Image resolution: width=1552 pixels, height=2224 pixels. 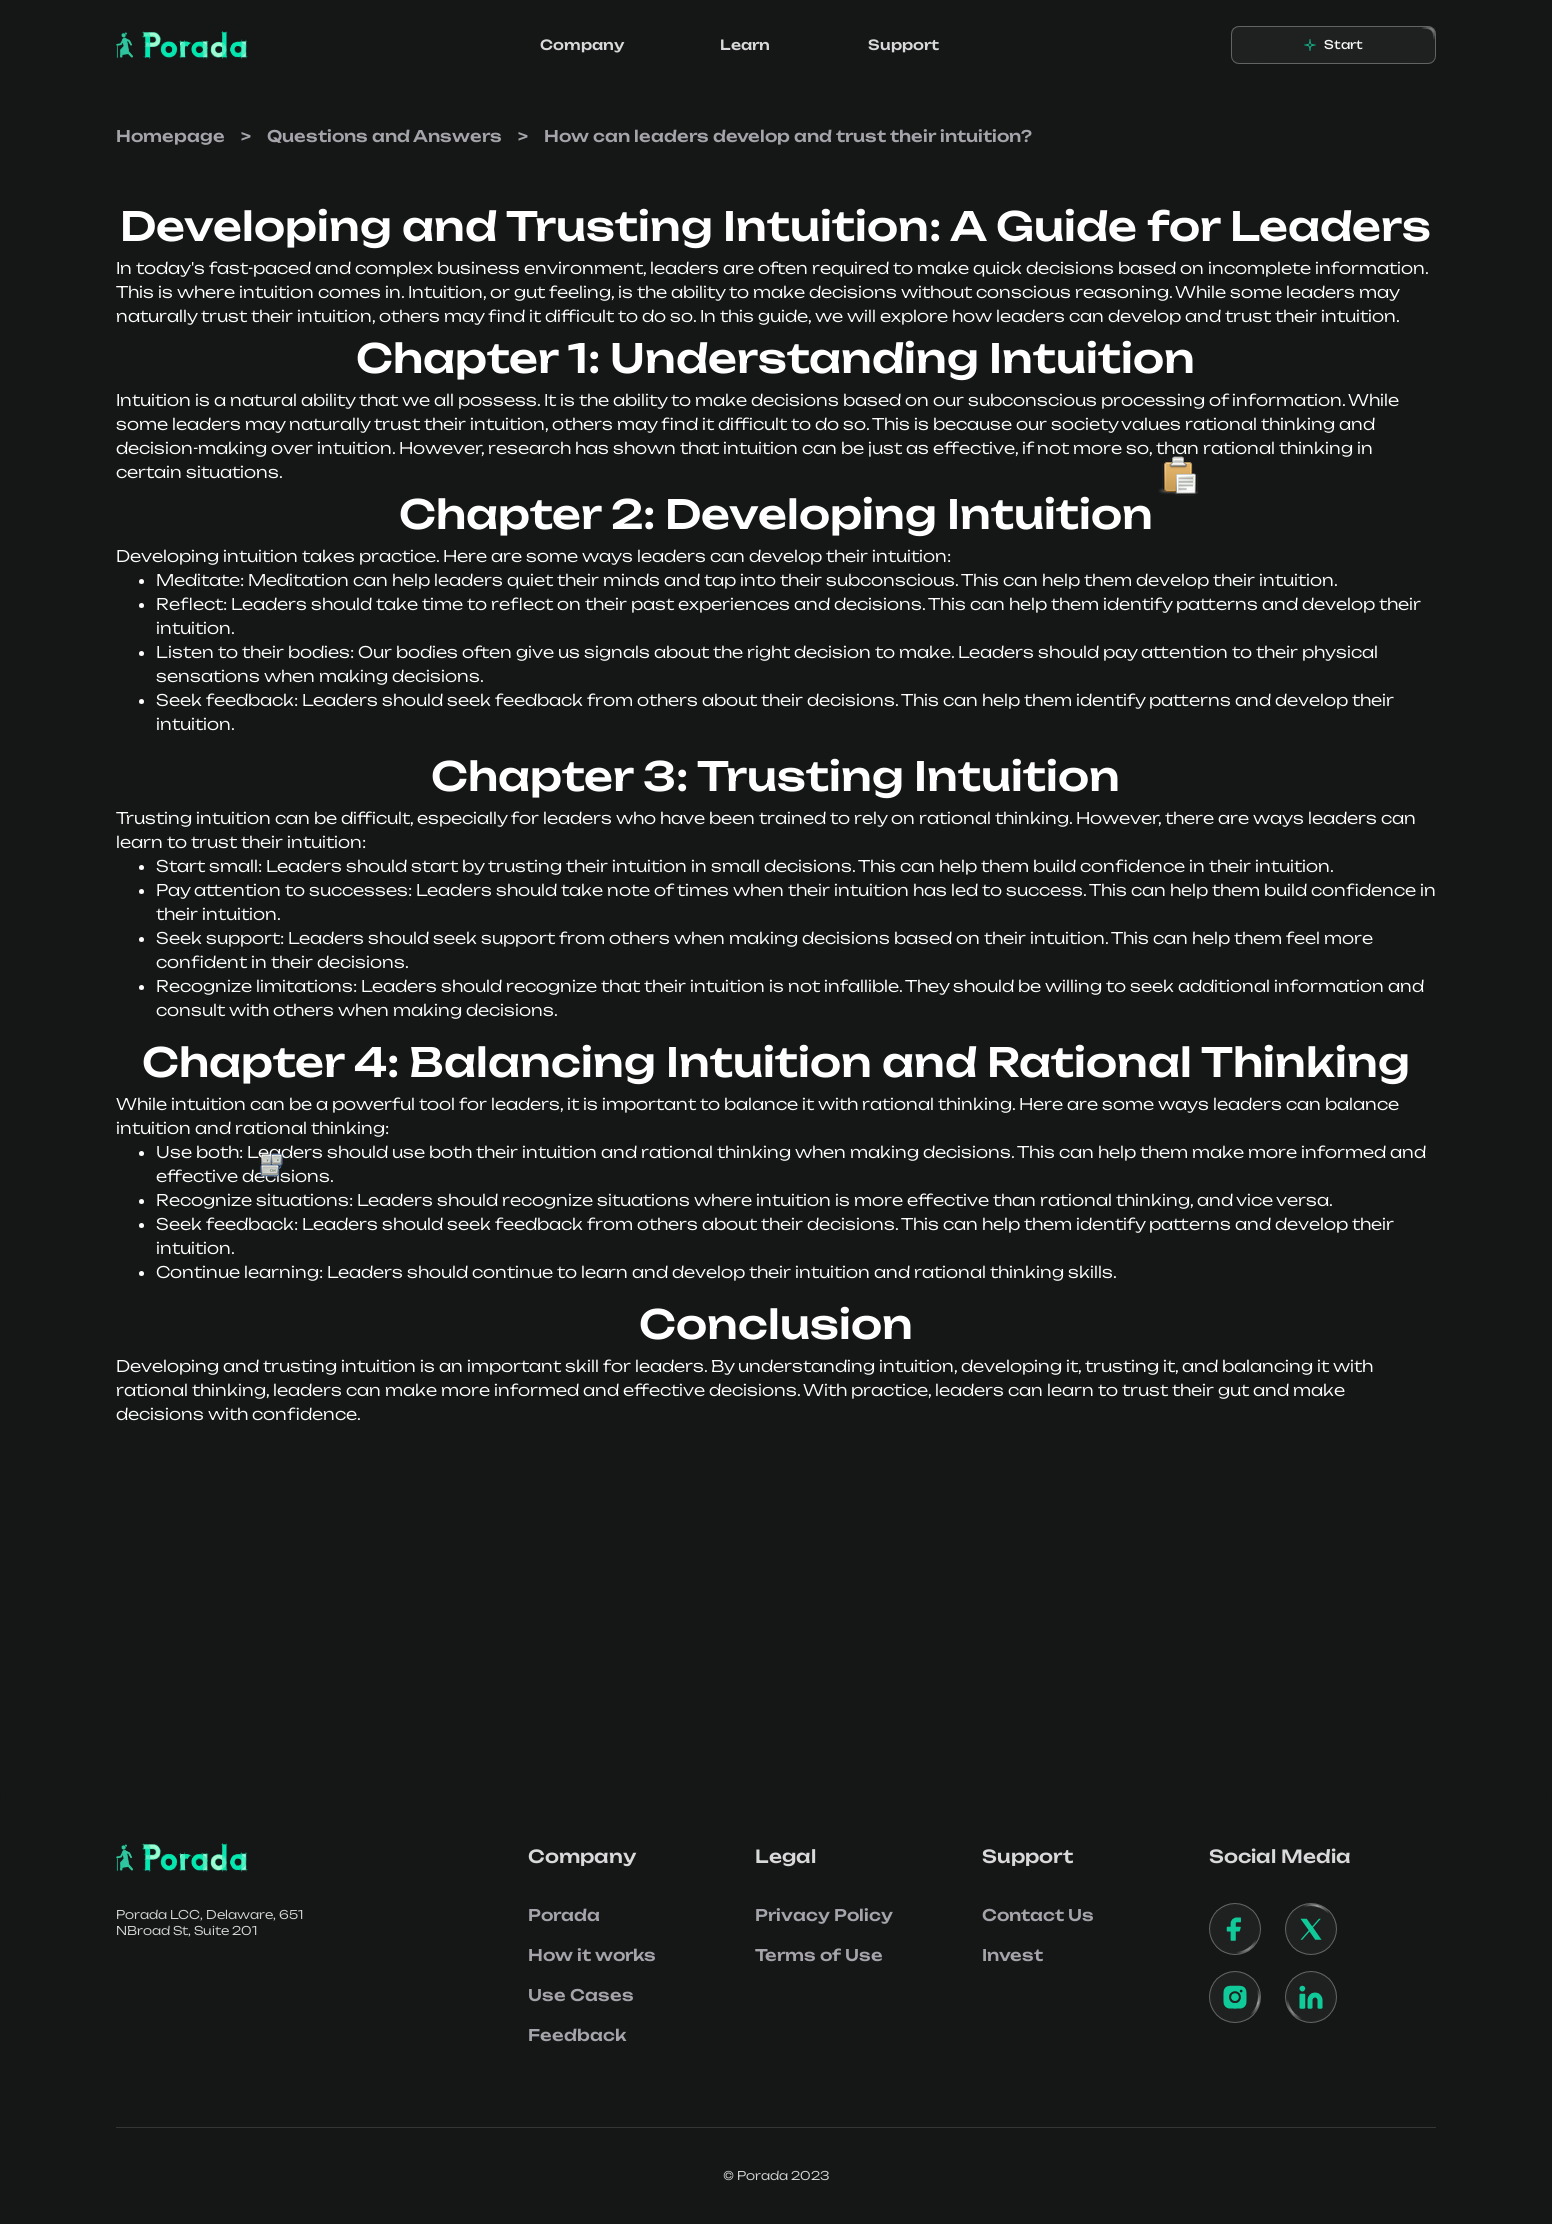 What do you see at coordinates (1179, 476) in the screenshot?
I see `paste copied content from clipboard` at bounding box center [1179, 476].